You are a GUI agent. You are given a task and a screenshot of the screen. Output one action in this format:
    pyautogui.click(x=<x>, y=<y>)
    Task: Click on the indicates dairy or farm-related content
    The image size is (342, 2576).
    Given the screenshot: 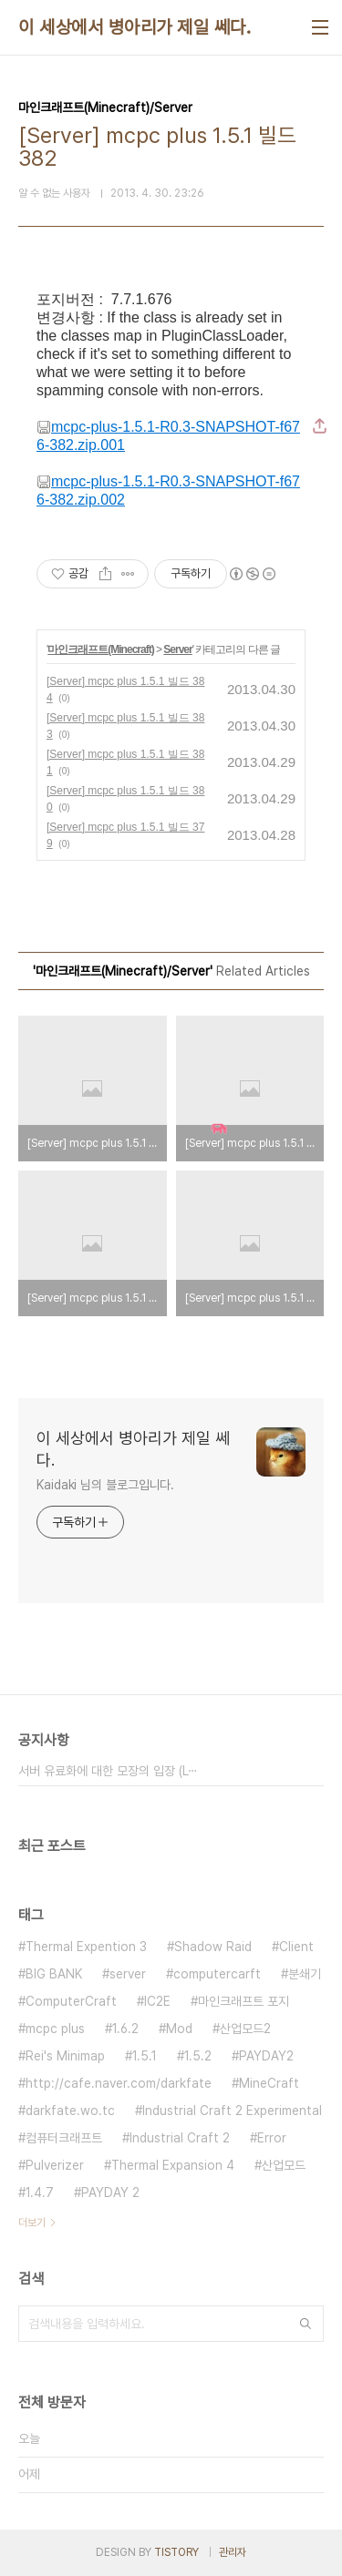 What is the action you would take?
    pyautogui.click(x=219, y=1129)
    